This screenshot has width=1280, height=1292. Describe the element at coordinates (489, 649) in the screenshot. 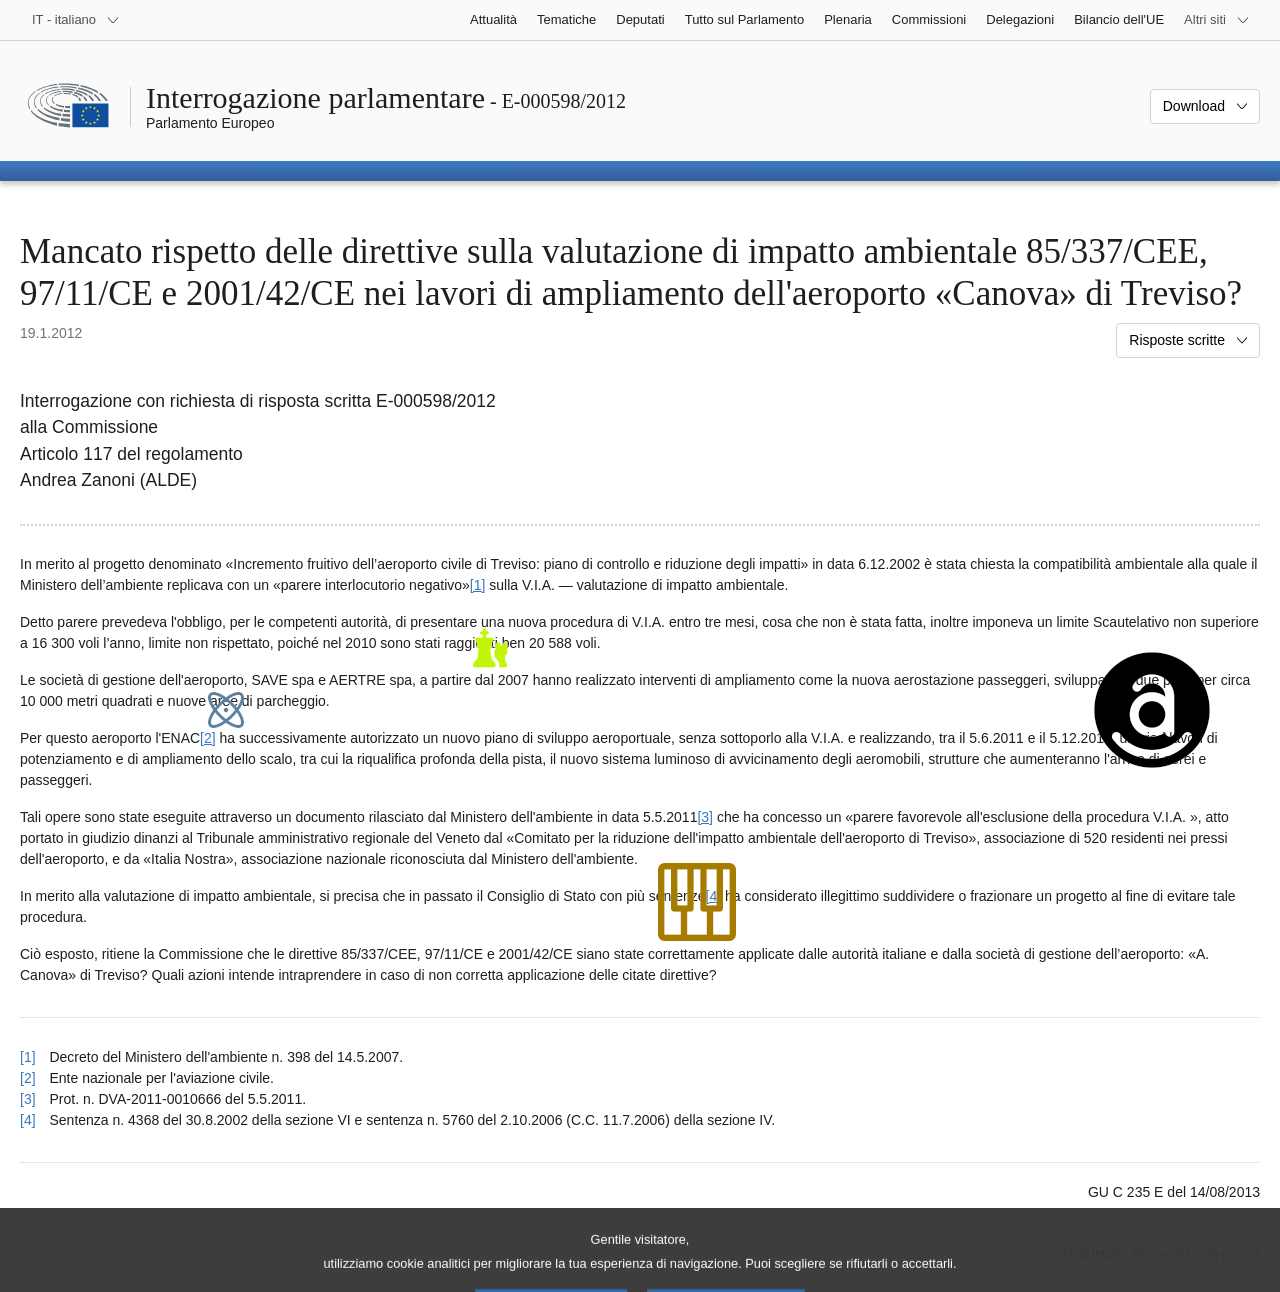

I see `play chess game` at that location.